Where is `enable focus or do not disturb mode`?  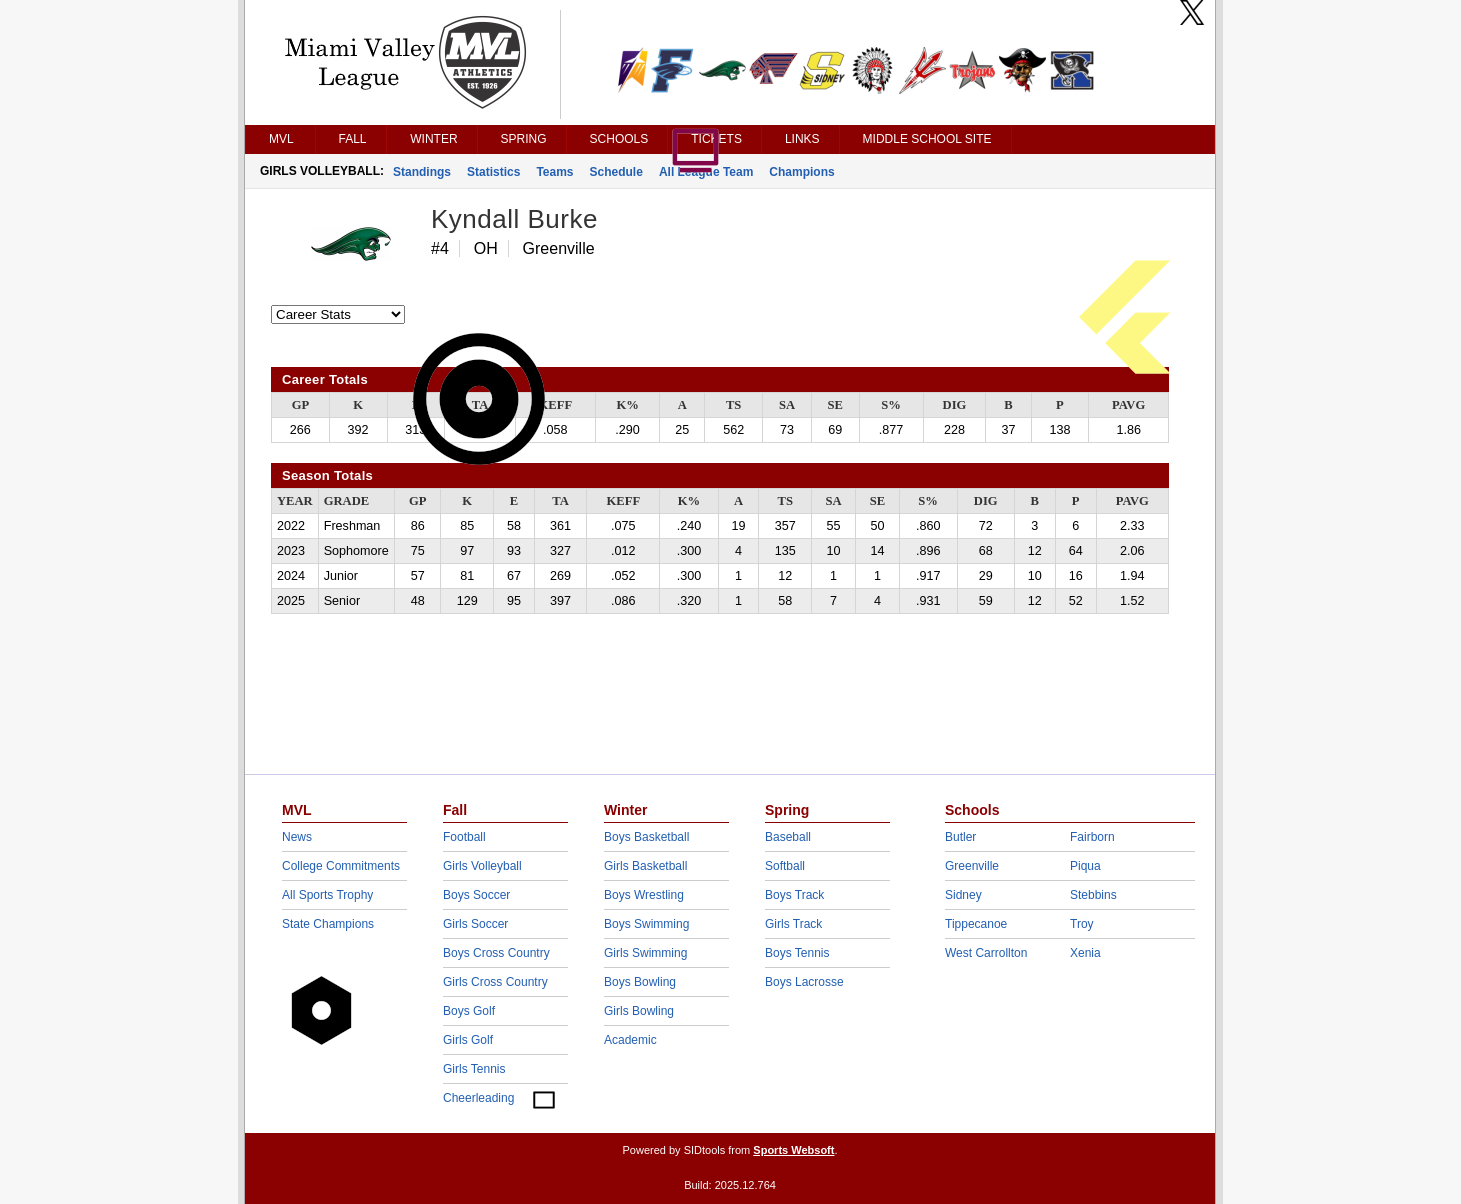 enable focus or do not disturb mode is located at coordinates (479, 399).